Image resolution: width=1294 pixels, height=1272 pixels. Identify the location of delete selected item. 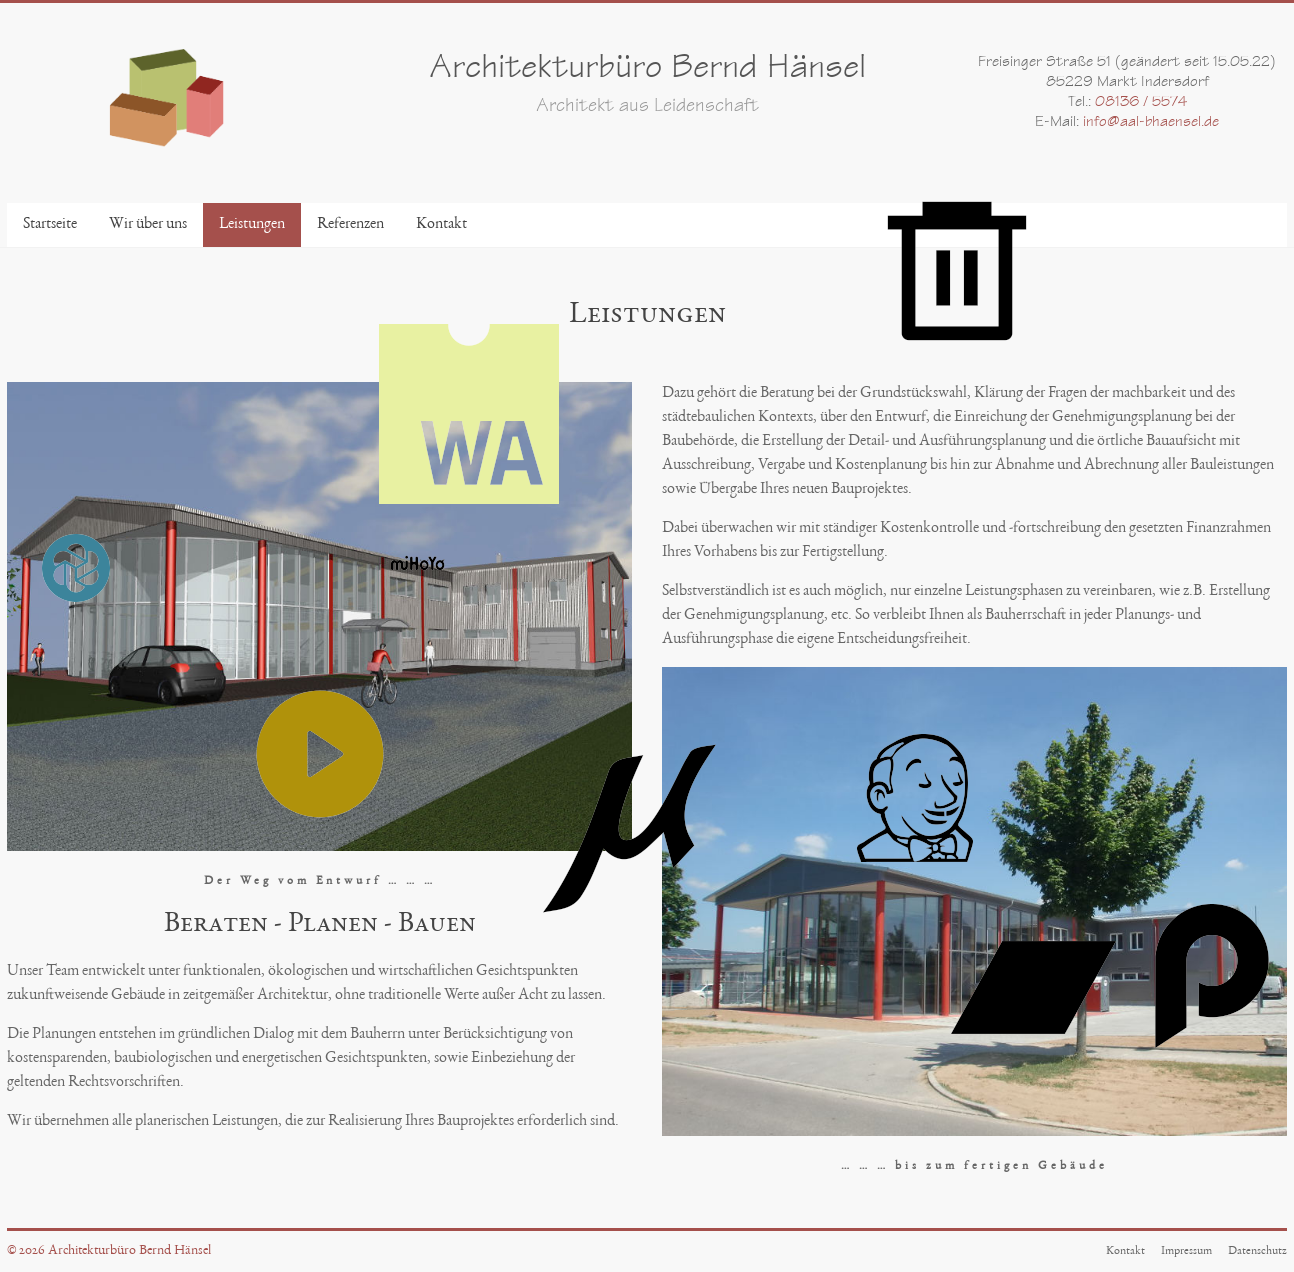
(957, 271).